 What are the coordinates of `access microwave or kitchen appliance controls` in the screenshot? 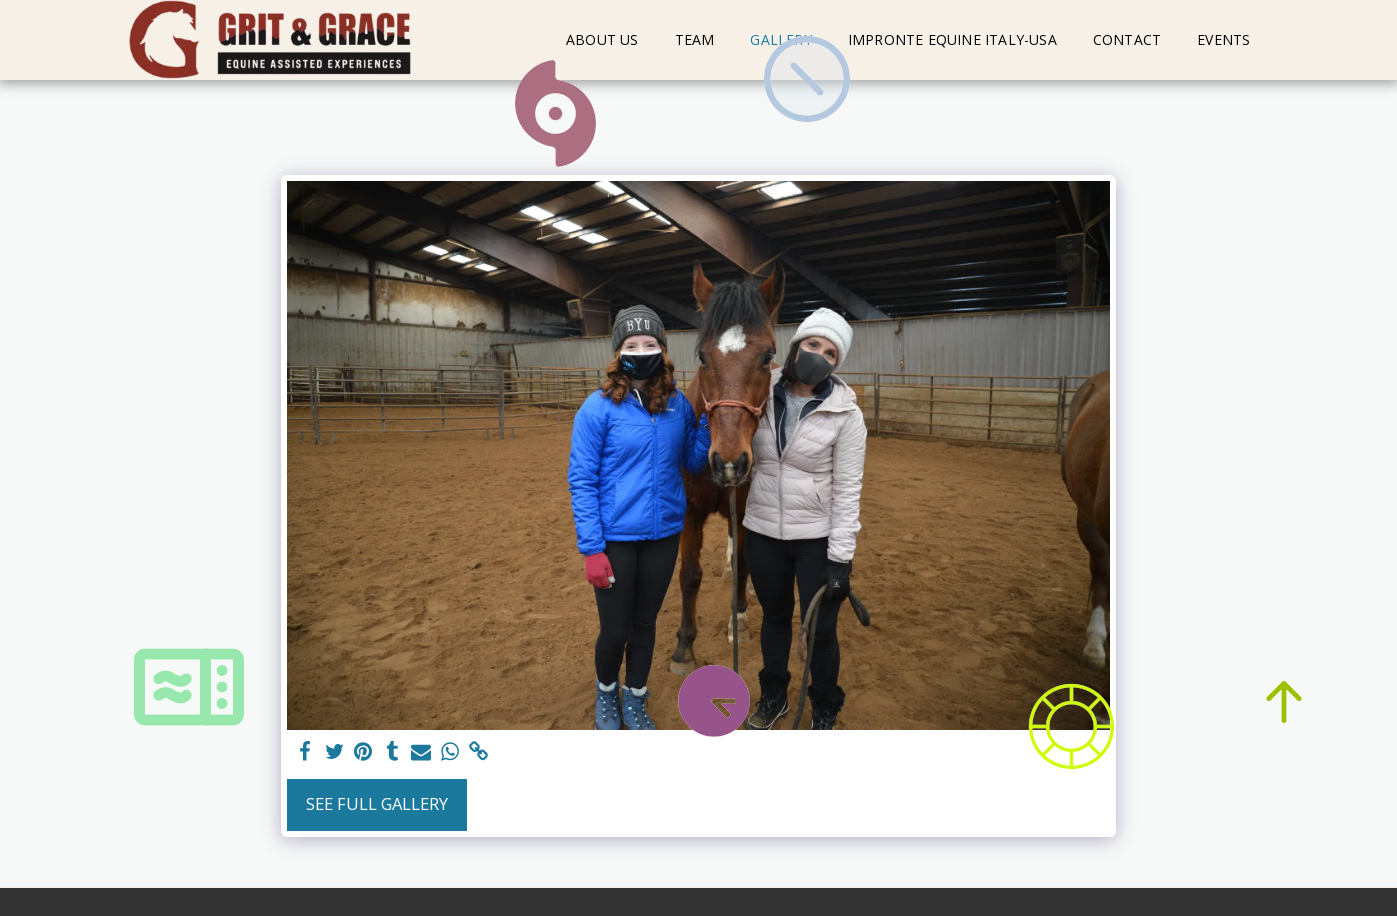 It's located at (189, 687).